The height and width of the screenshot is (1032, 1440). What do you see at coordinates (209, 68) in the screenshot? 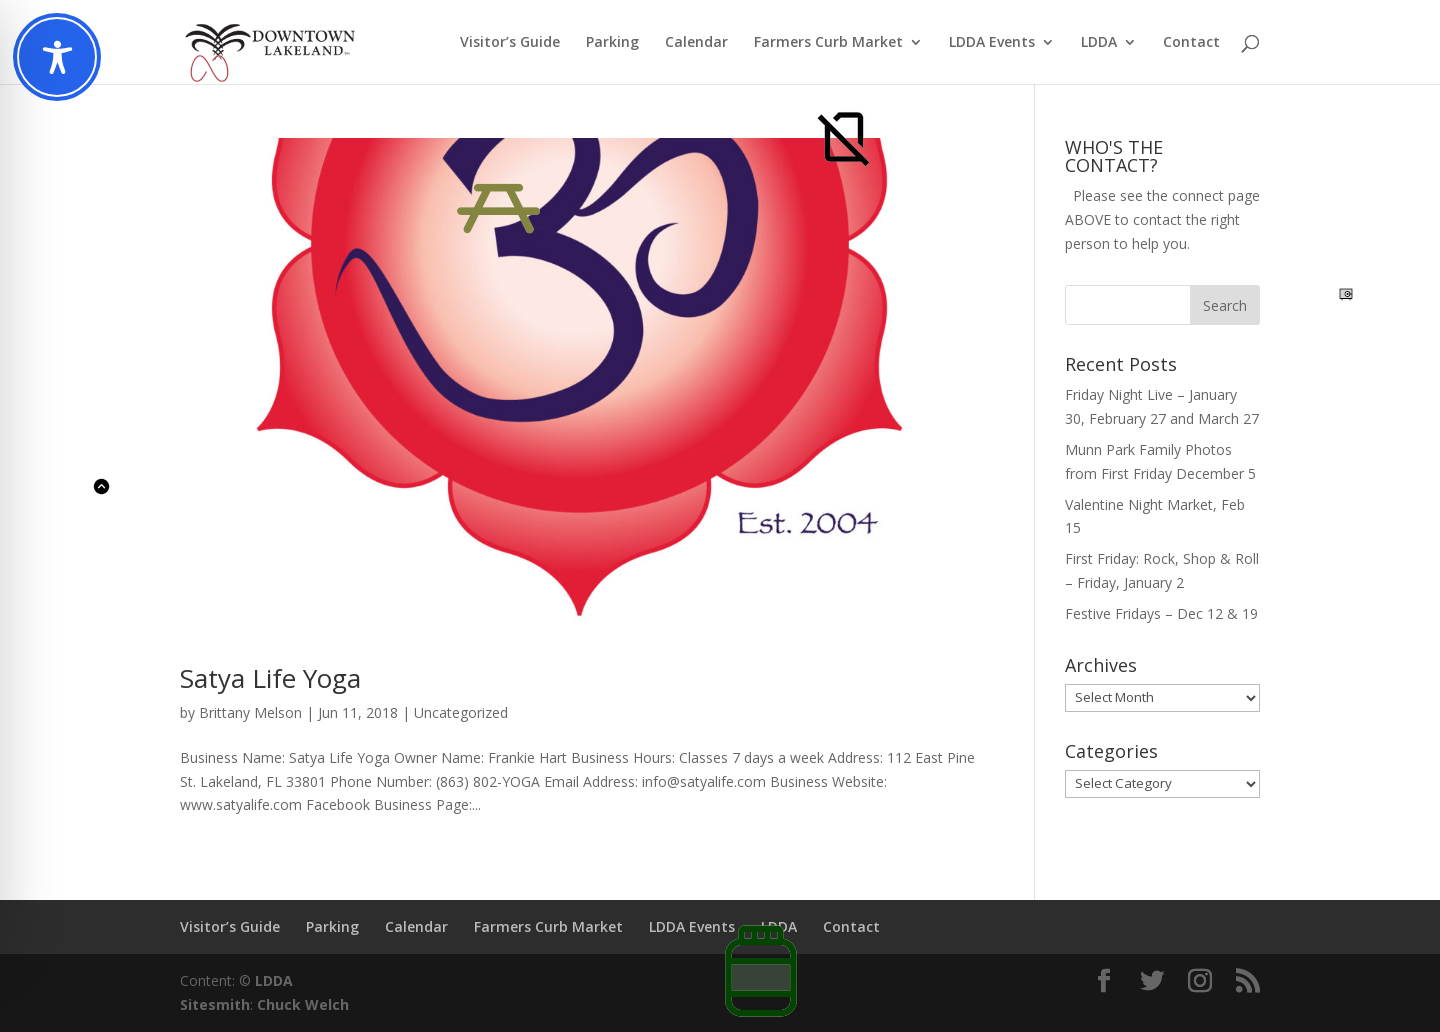
I see `Meta company logo` at bounding box center [209, 68].